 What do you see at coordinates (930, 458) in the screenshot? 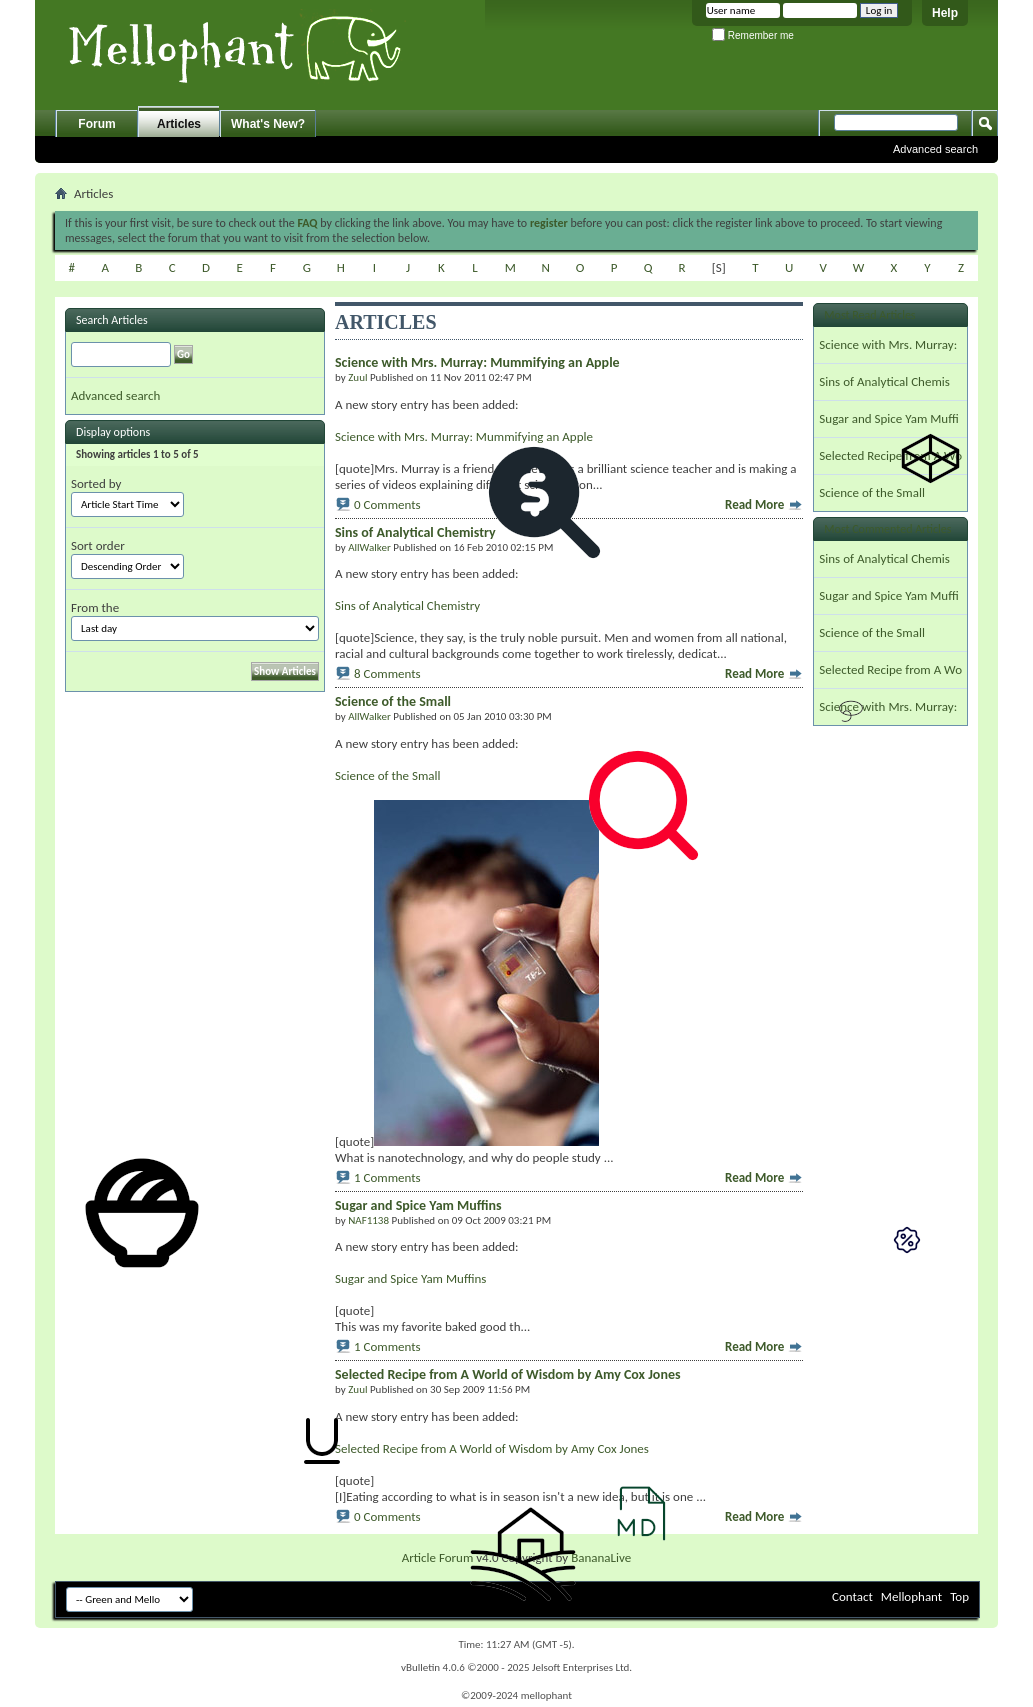
I see `open codepen profile or projects` at bounding box center [930, 458].